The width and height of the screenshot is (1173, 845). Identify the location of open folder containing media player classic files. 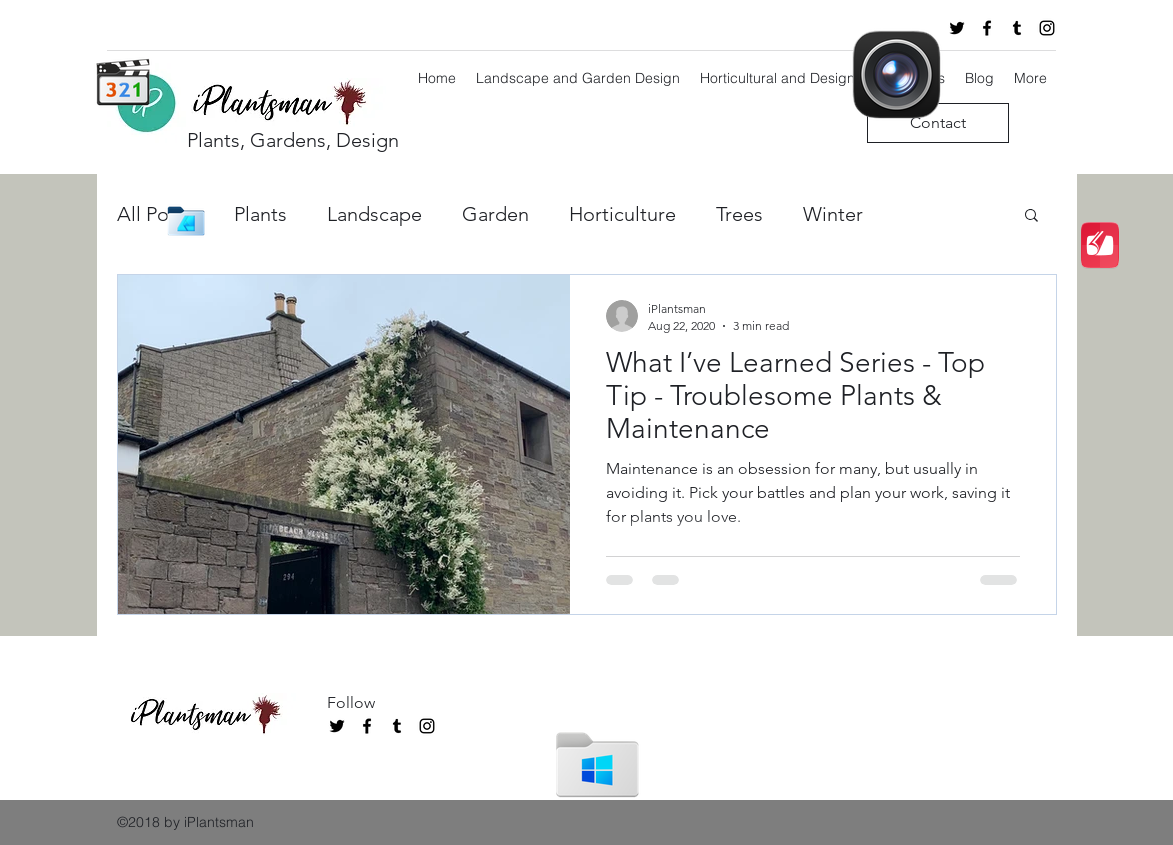
(123, 86).